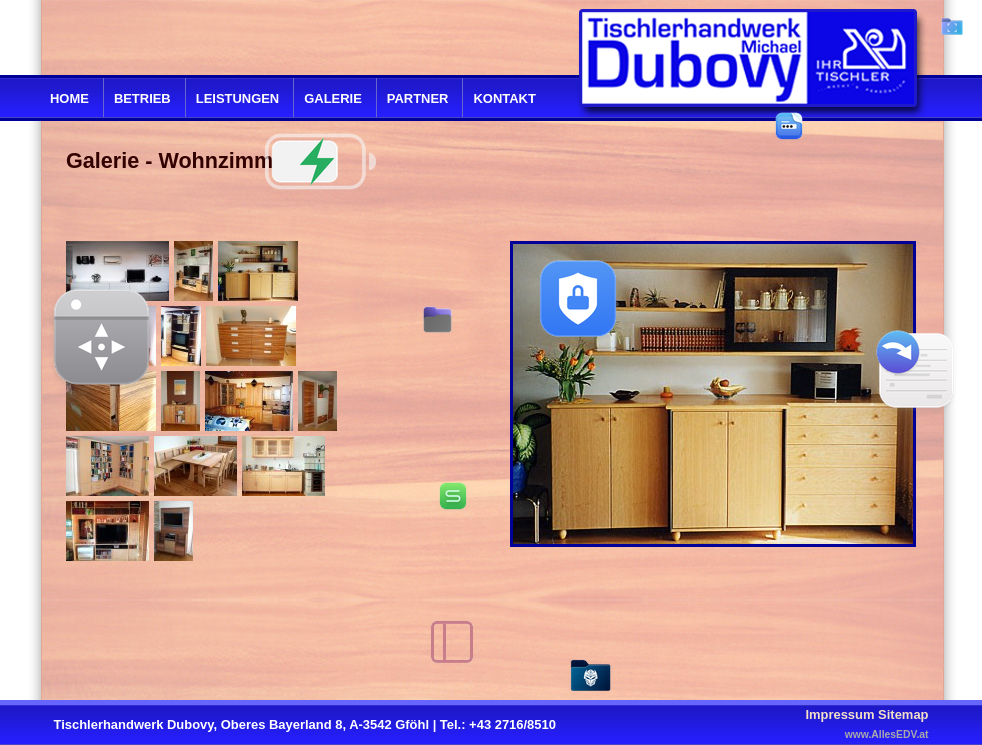 The image size is (982, 745). I want to click on toggle sidebar panel visibility, so click(452, 642).